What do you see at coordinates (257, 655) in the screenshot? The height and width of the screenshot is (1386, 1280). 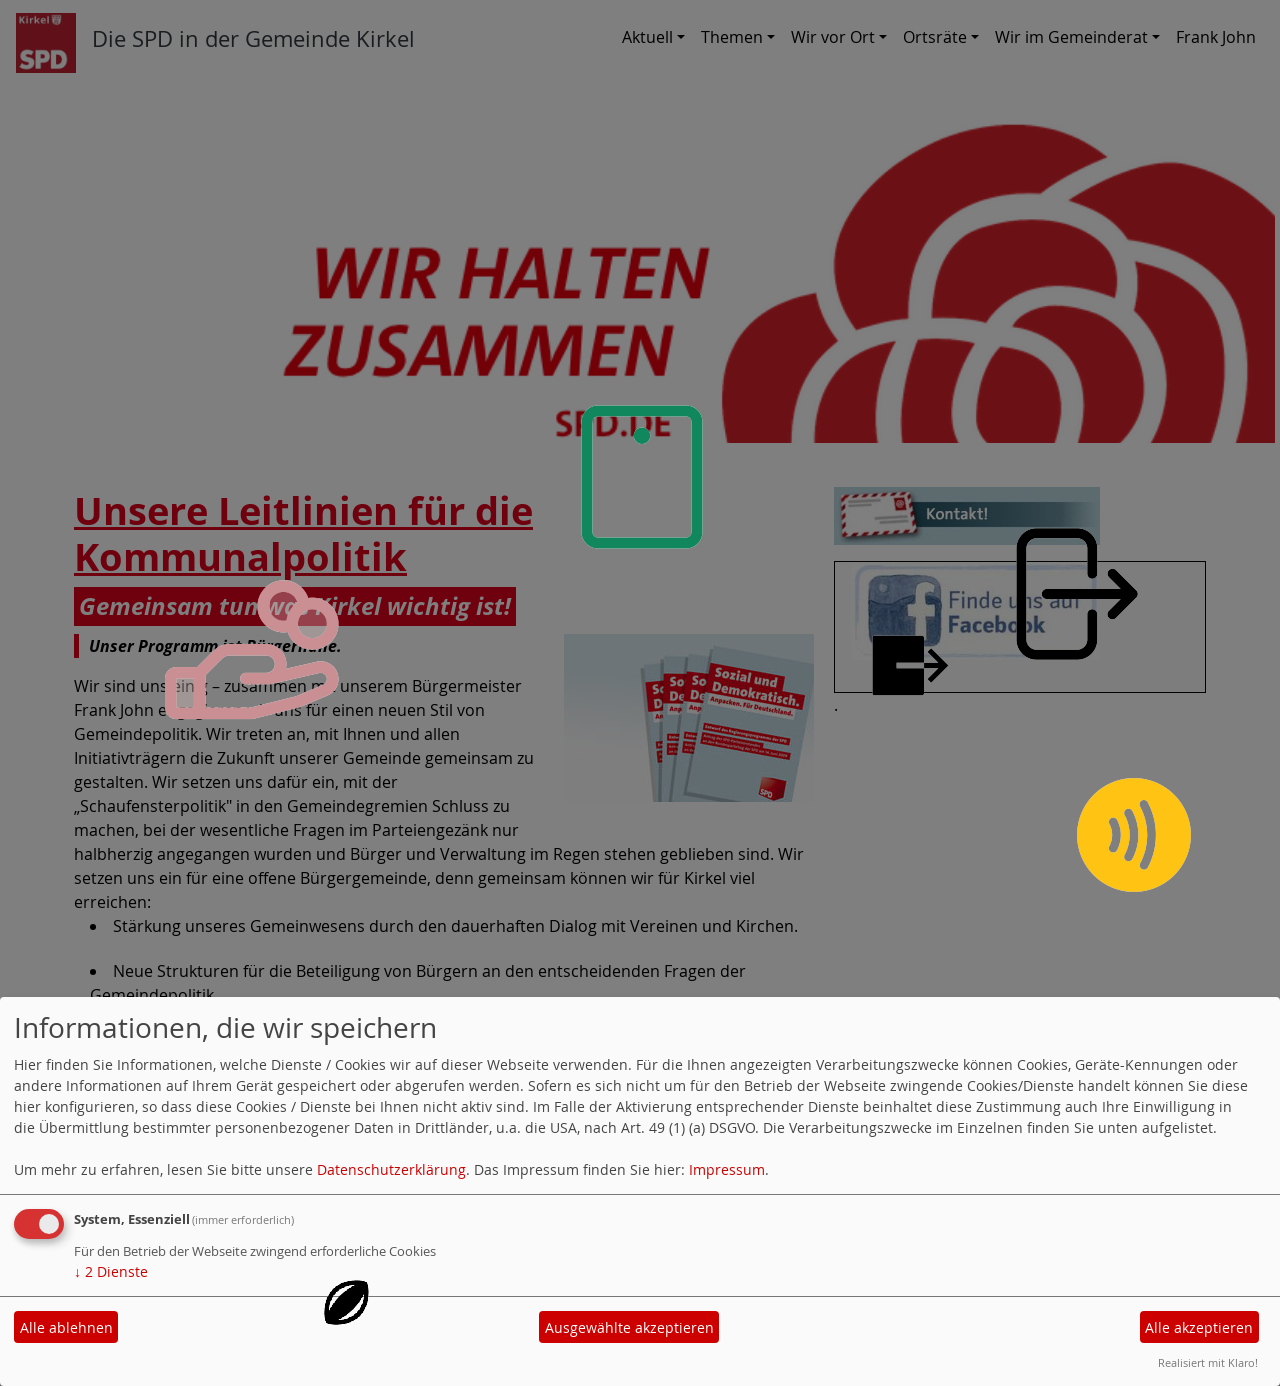 I see `make a payment or donation` at bounding box center [257, 655].